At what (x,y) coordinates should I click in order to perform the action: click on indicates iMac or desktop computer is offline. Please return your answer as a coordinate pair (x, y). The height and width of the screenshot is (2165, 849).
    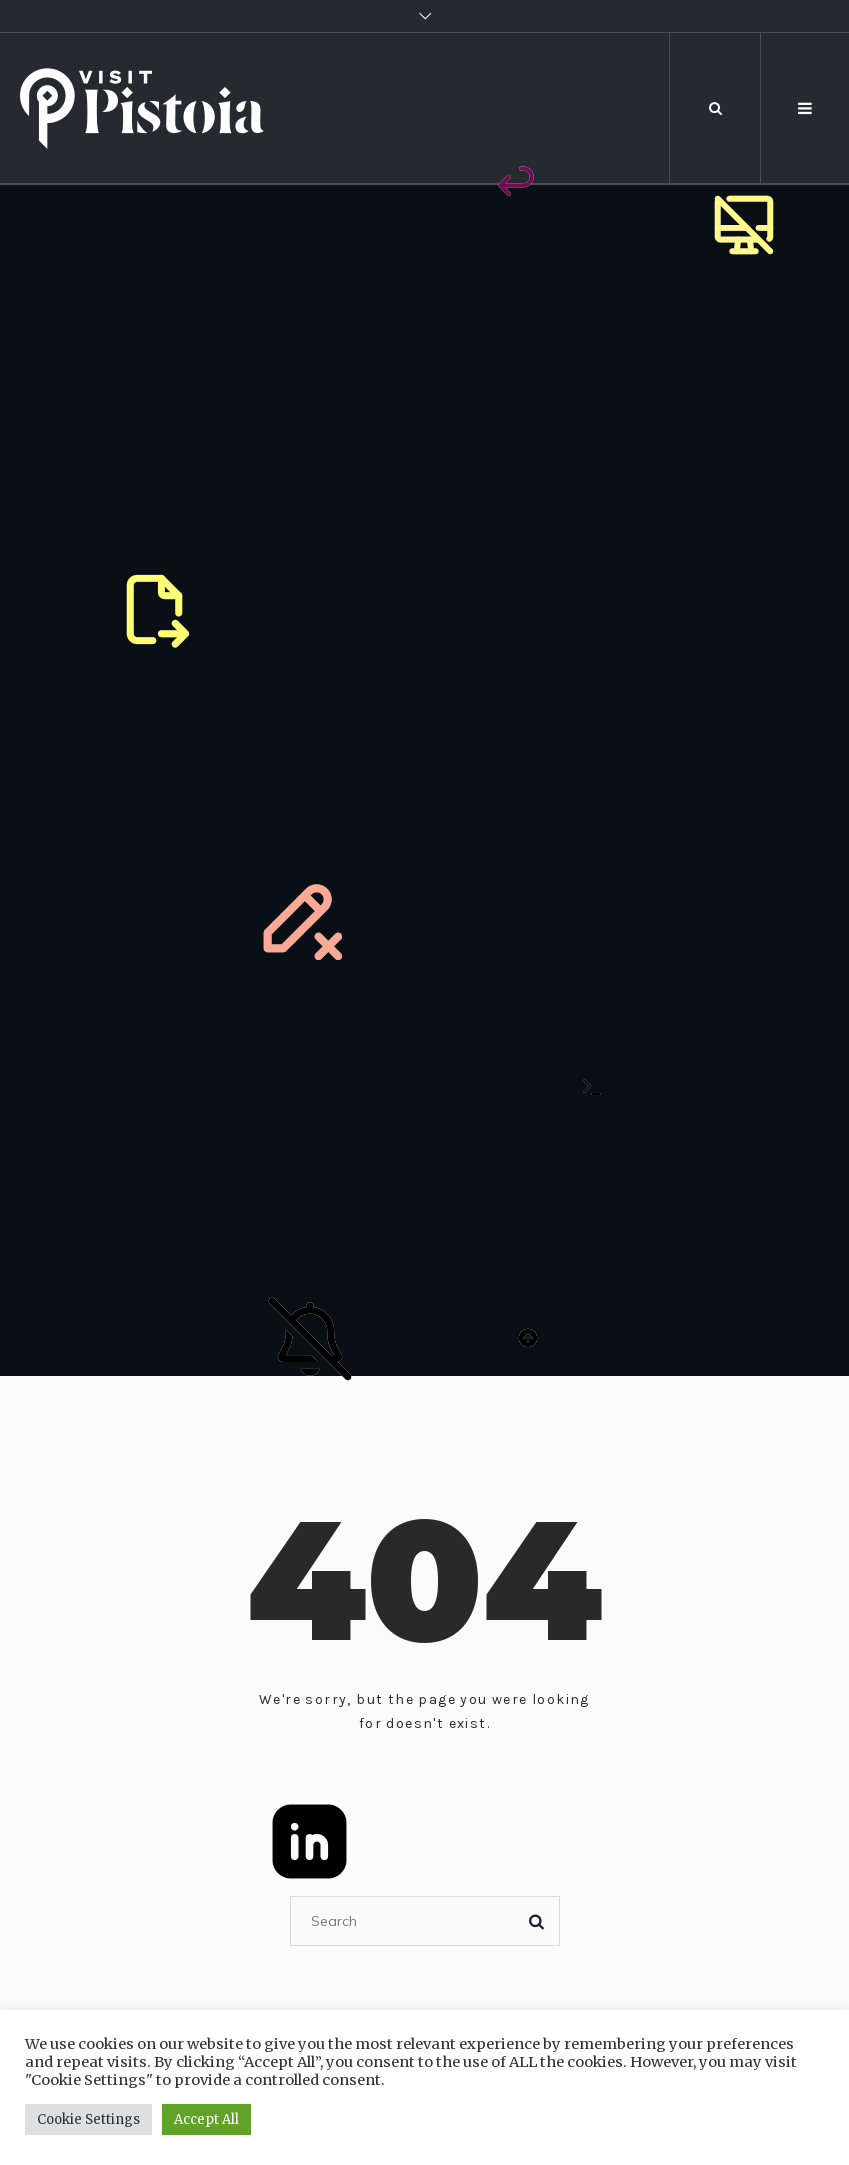
    Looking at the image, I should click on (744, 225).